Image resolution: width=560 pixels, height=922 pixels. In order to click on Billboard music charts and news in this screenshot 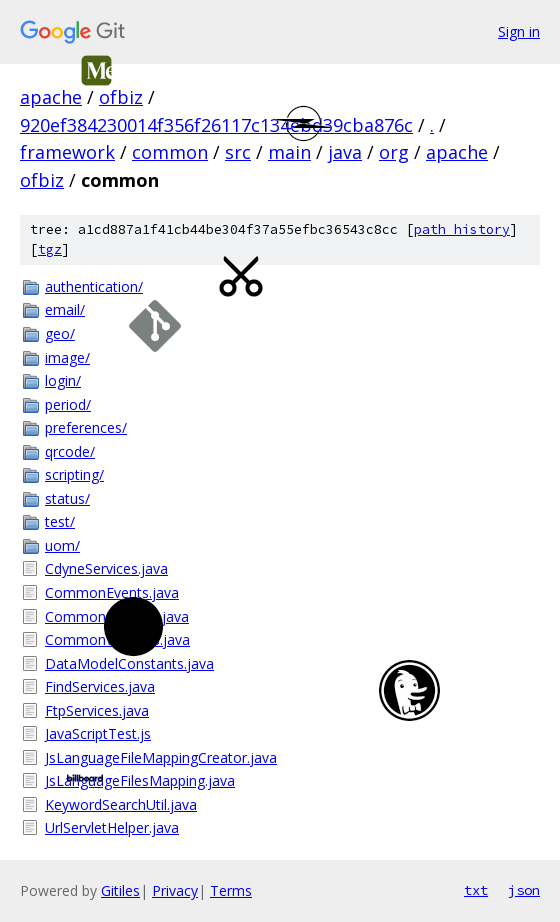, I will do `click(85, 778)`.